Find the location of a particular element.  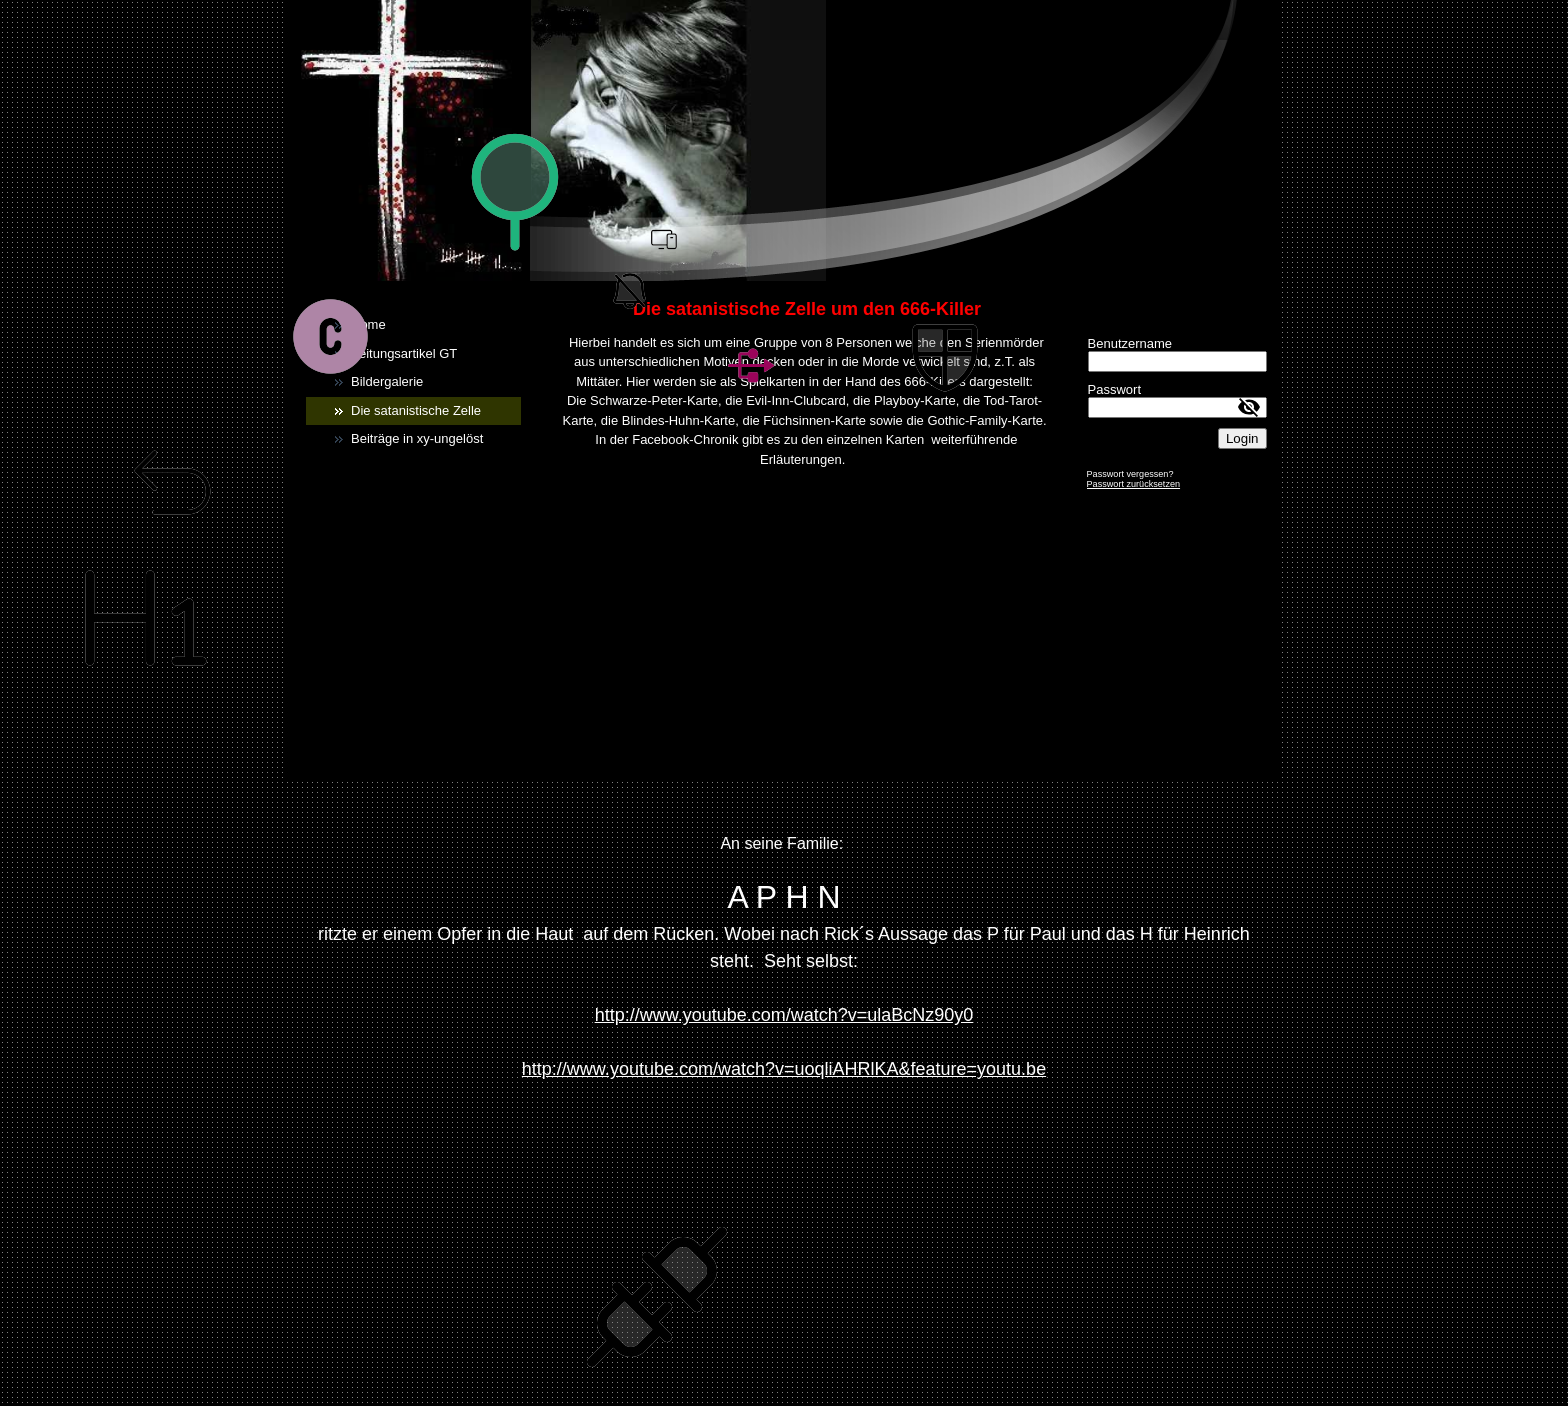

connect a usb device is located at coordinates (751, 365).